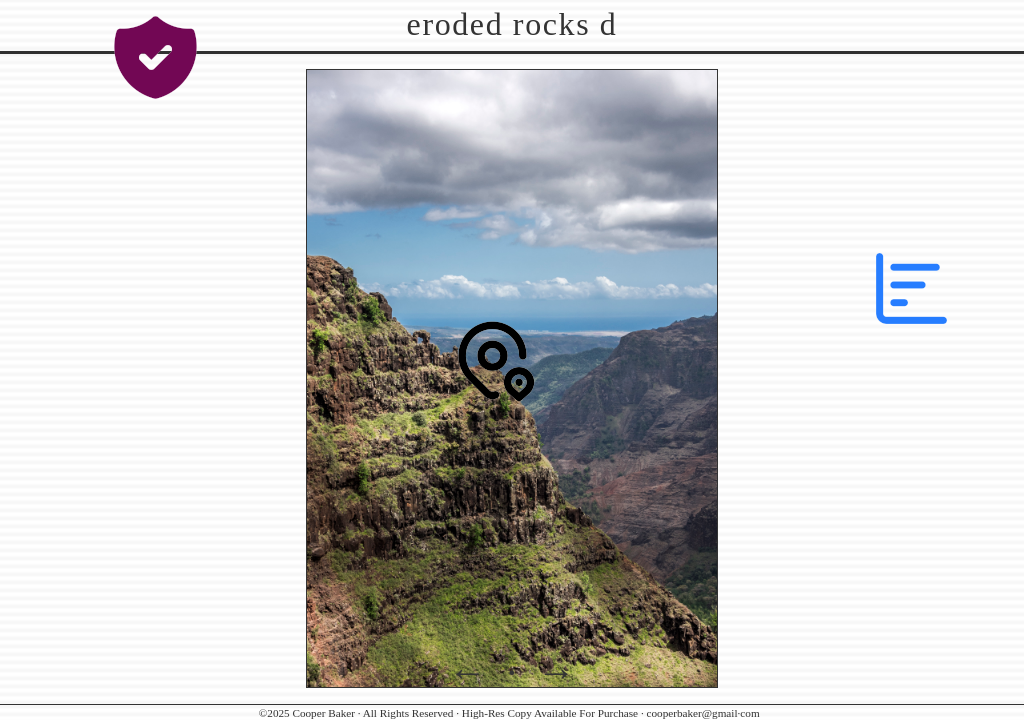 This screenshot has height=720, width=1024. What do you see at coordinates (911, 288) in the screenshot?
I see `view declining metrics or statistics` at bounding box center [911, 288].